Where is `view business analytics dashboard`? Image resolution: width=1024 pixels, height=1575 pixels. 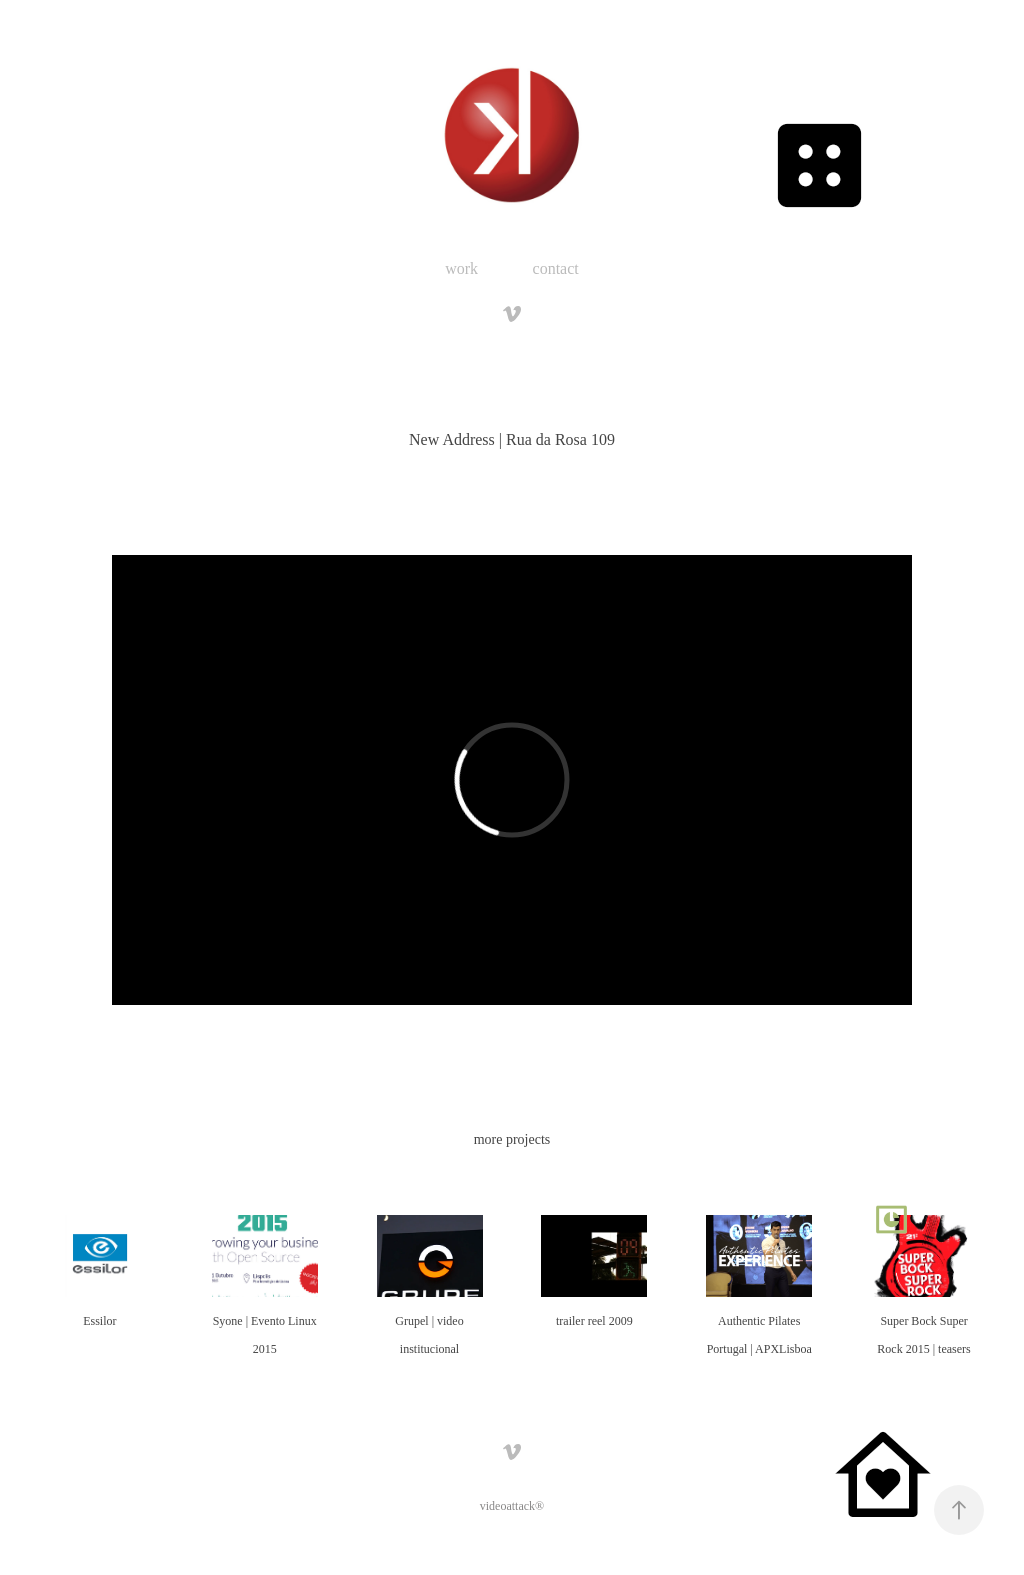 view business analytics dashboard is located at coordinates (891, 1219).